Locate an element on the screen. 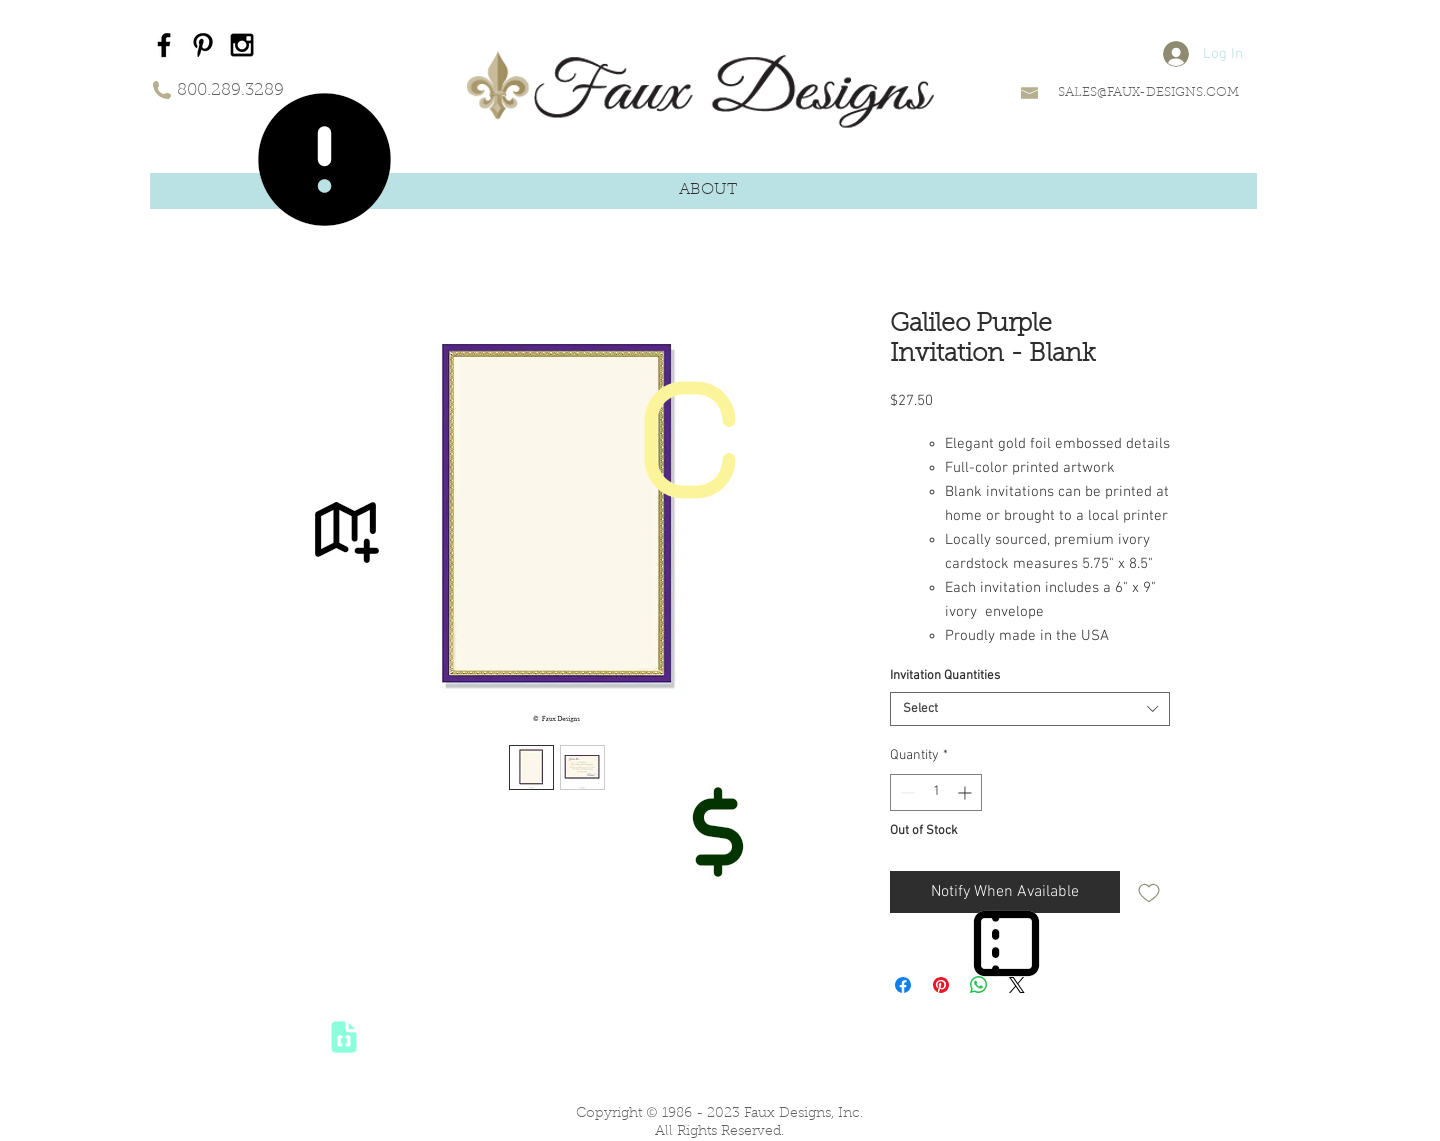 Image resolution: width=1440 pixels, height=1141 pixels. toggle sidebar panel off is located at coordinates (1006, 943).